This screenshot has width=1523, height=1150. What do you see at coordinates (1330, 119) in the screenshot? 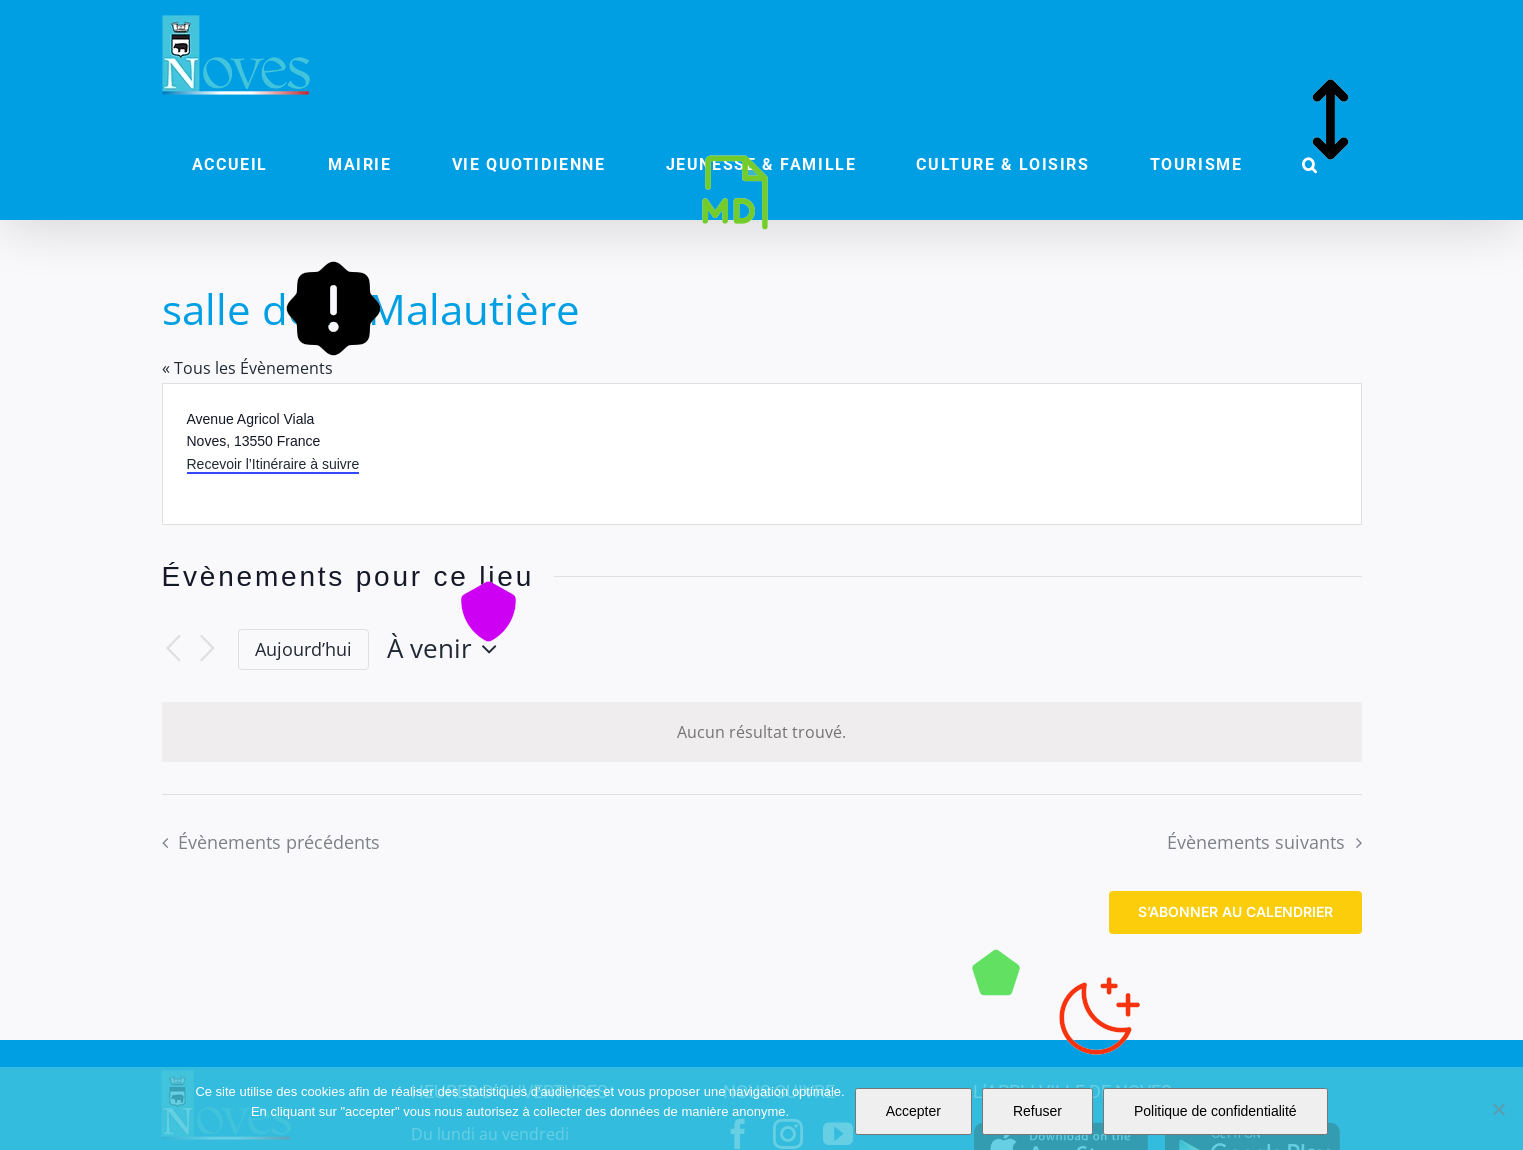
I see `resize element vertically` at bounding box center [1330, 119].